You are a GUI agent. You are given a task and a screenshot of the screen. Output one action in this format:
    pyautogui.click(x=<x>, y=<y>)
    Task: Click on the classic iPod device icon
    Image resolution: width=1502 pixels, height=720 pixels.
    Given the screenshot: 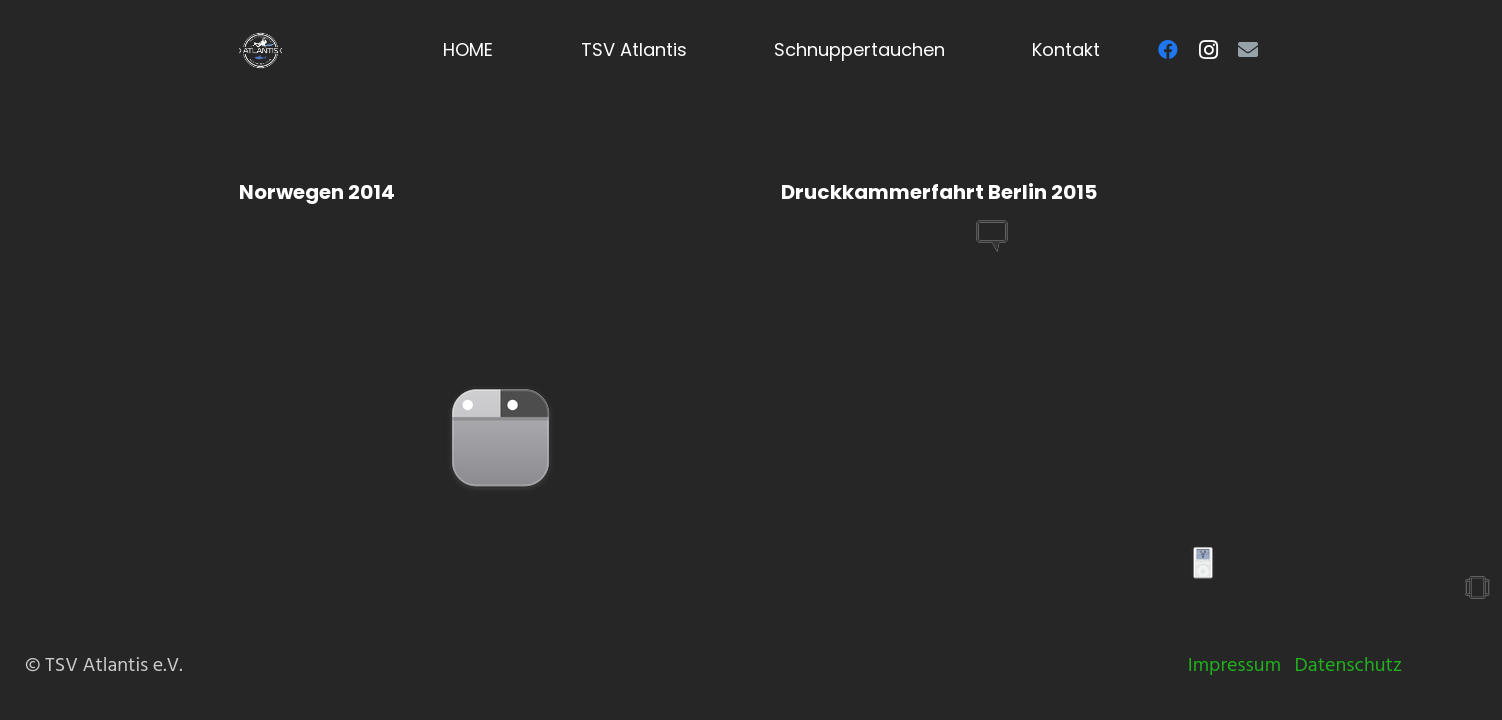 What is the action you would take?
    pyautogui.click(x=1203, y=563)
    